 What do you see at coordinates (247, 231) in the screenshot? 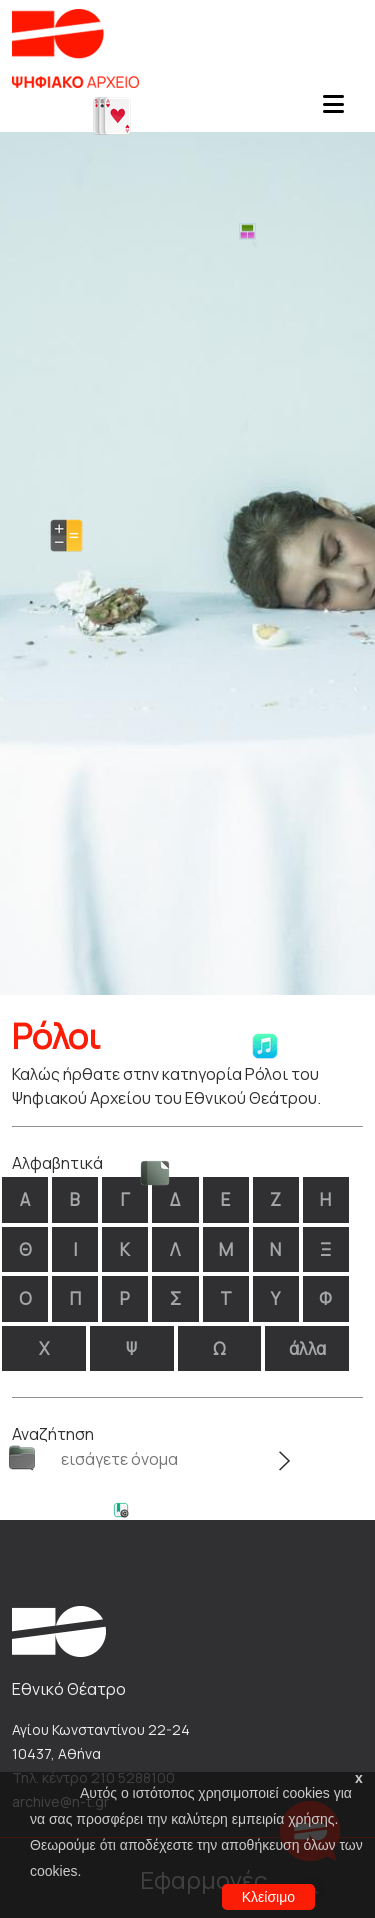
I see `select all items in the current view` at bounding box center [247, 231].